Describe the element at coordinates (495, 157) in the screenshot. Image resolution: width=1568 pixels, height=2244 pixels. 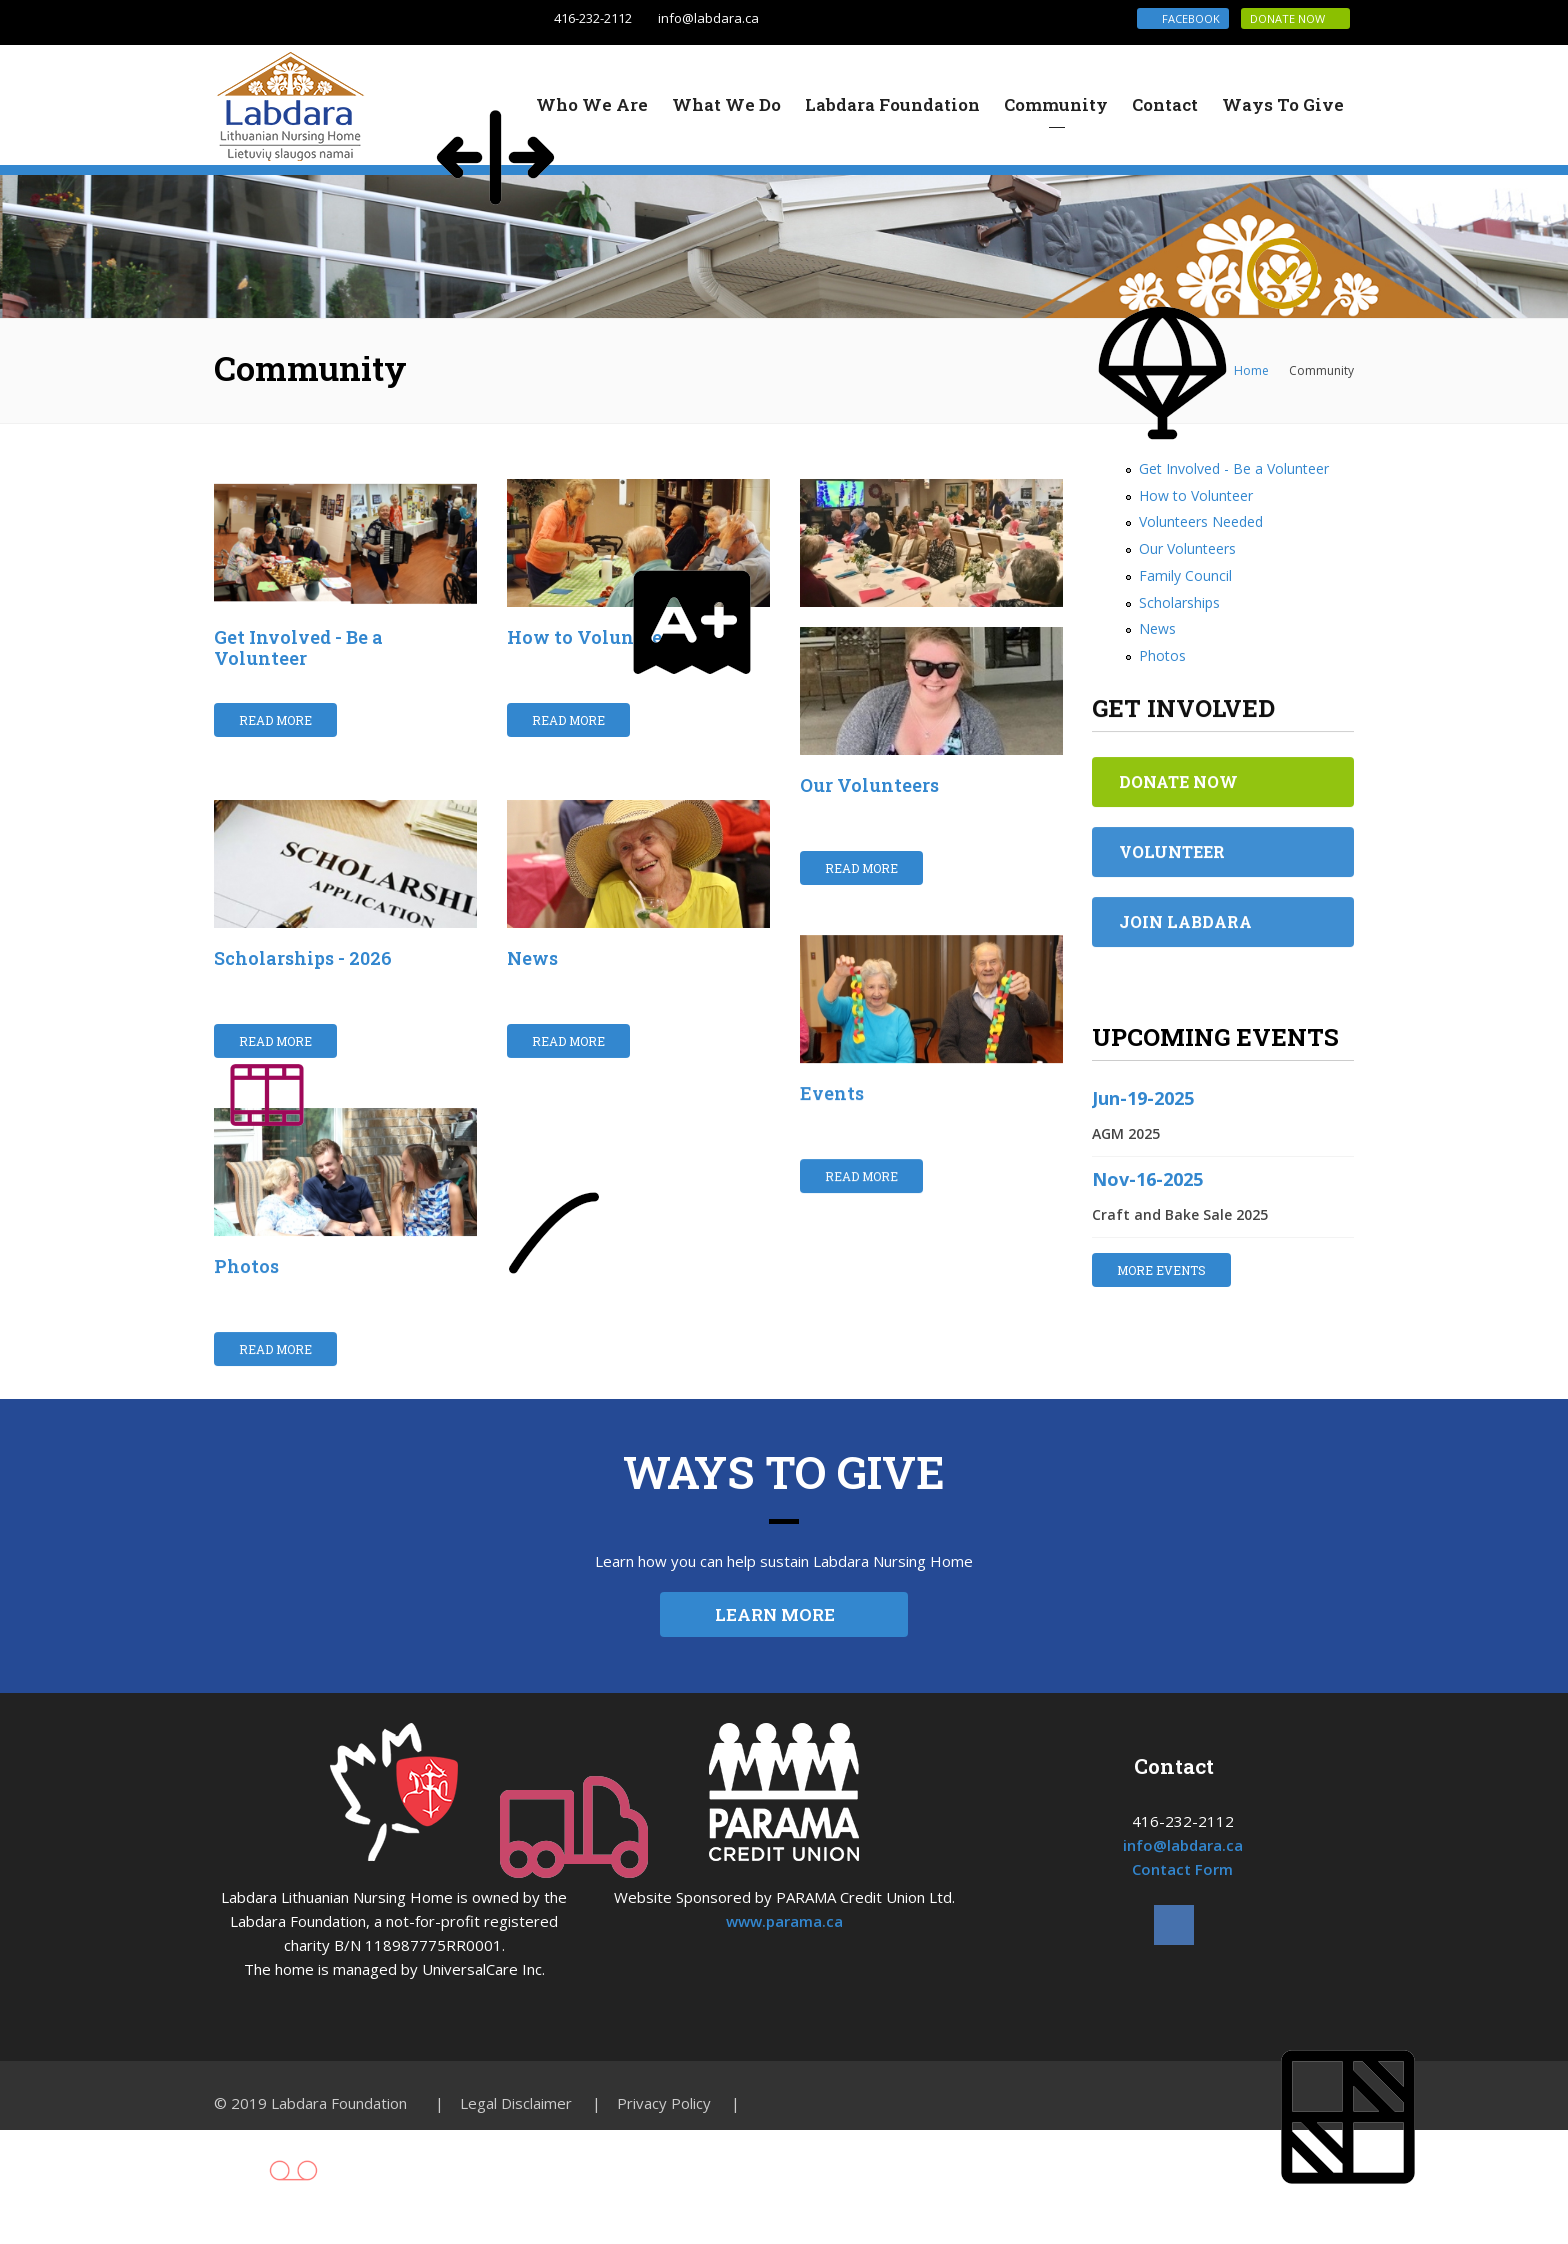
I see `expand content horizontally` at that location.